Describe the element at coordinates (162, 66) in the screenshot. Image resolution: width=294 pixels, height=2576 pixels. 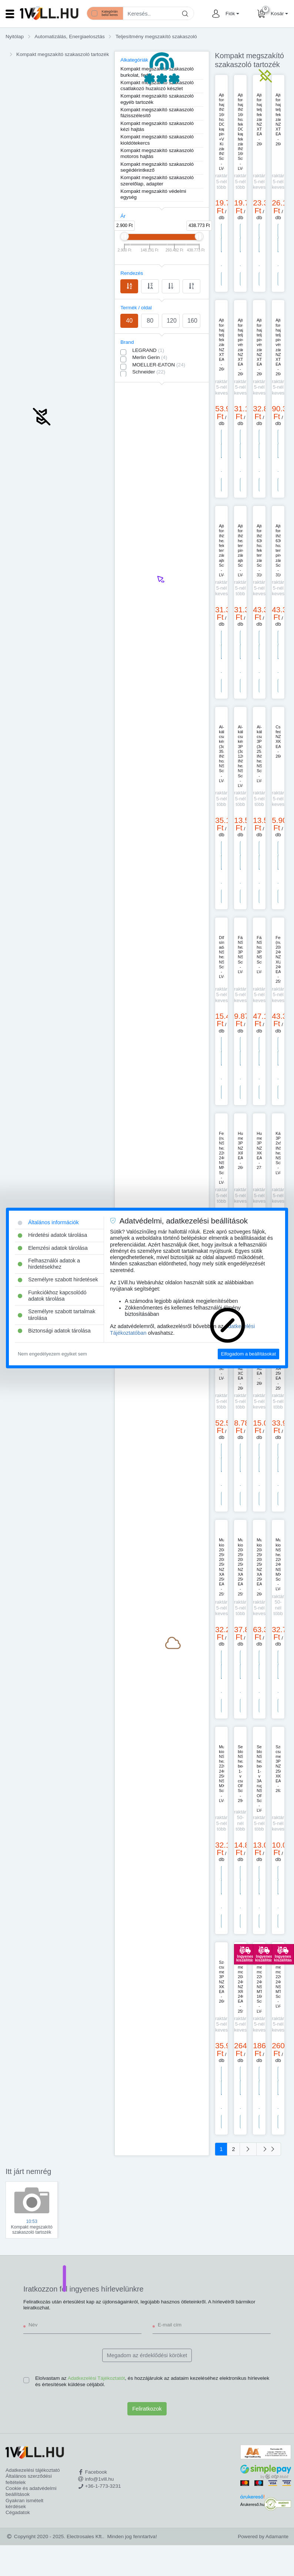
I see `enable fingerprint authentication` at that location.